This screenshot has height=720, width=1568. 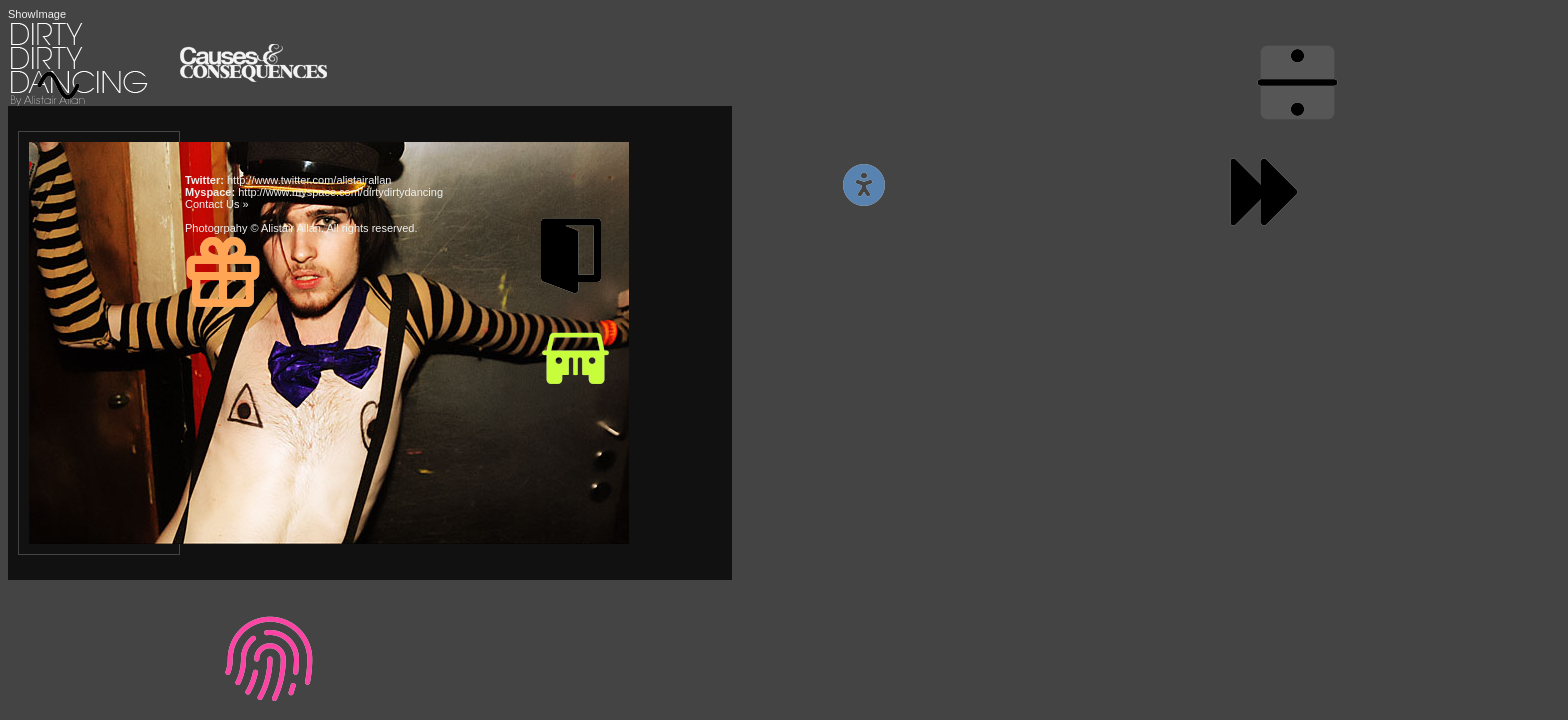 I want to click on select off-road or adventure vehicle type, so click(x=575, y=359).